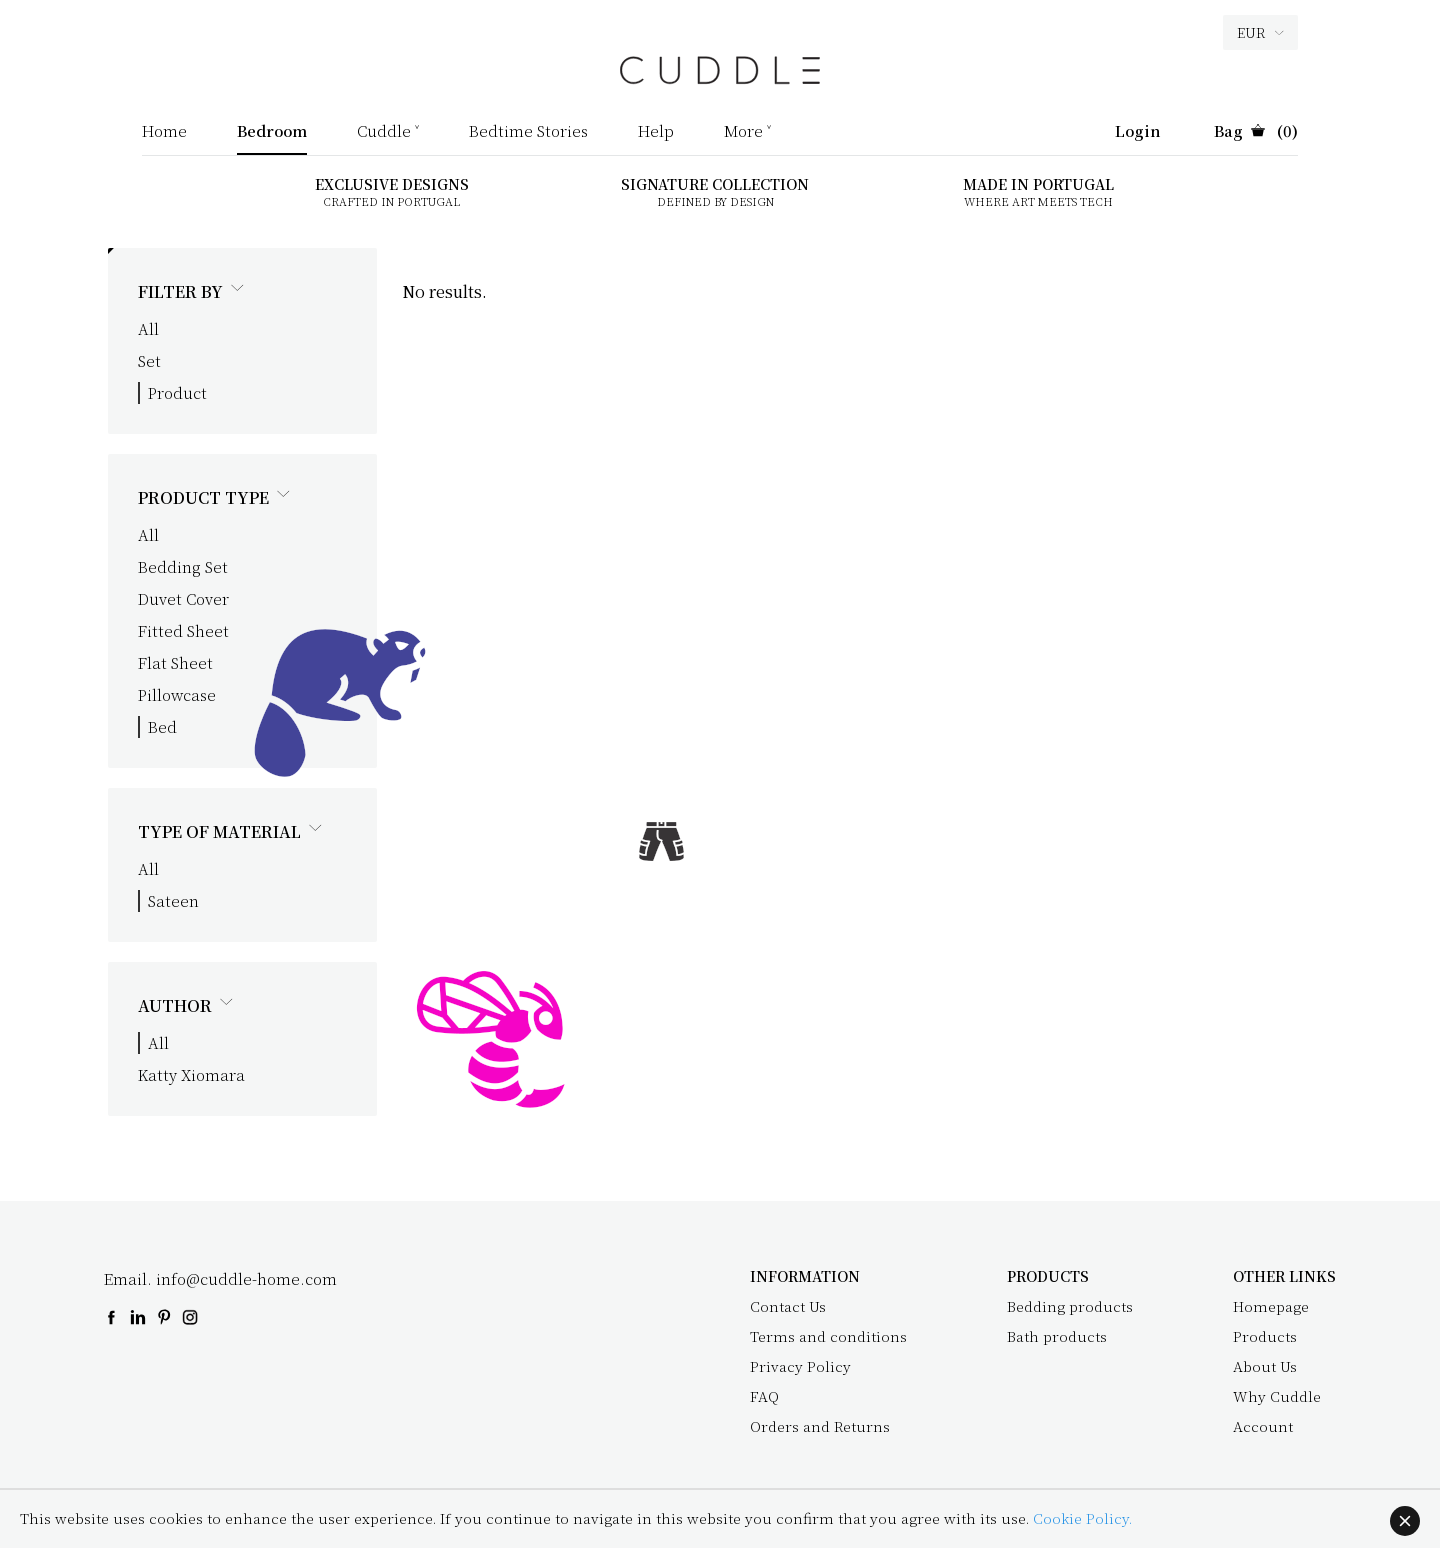 This screenshot has width=1440, height=1548. I want to click on indicates a wasp or bee enemy type, so click(490, 1037).